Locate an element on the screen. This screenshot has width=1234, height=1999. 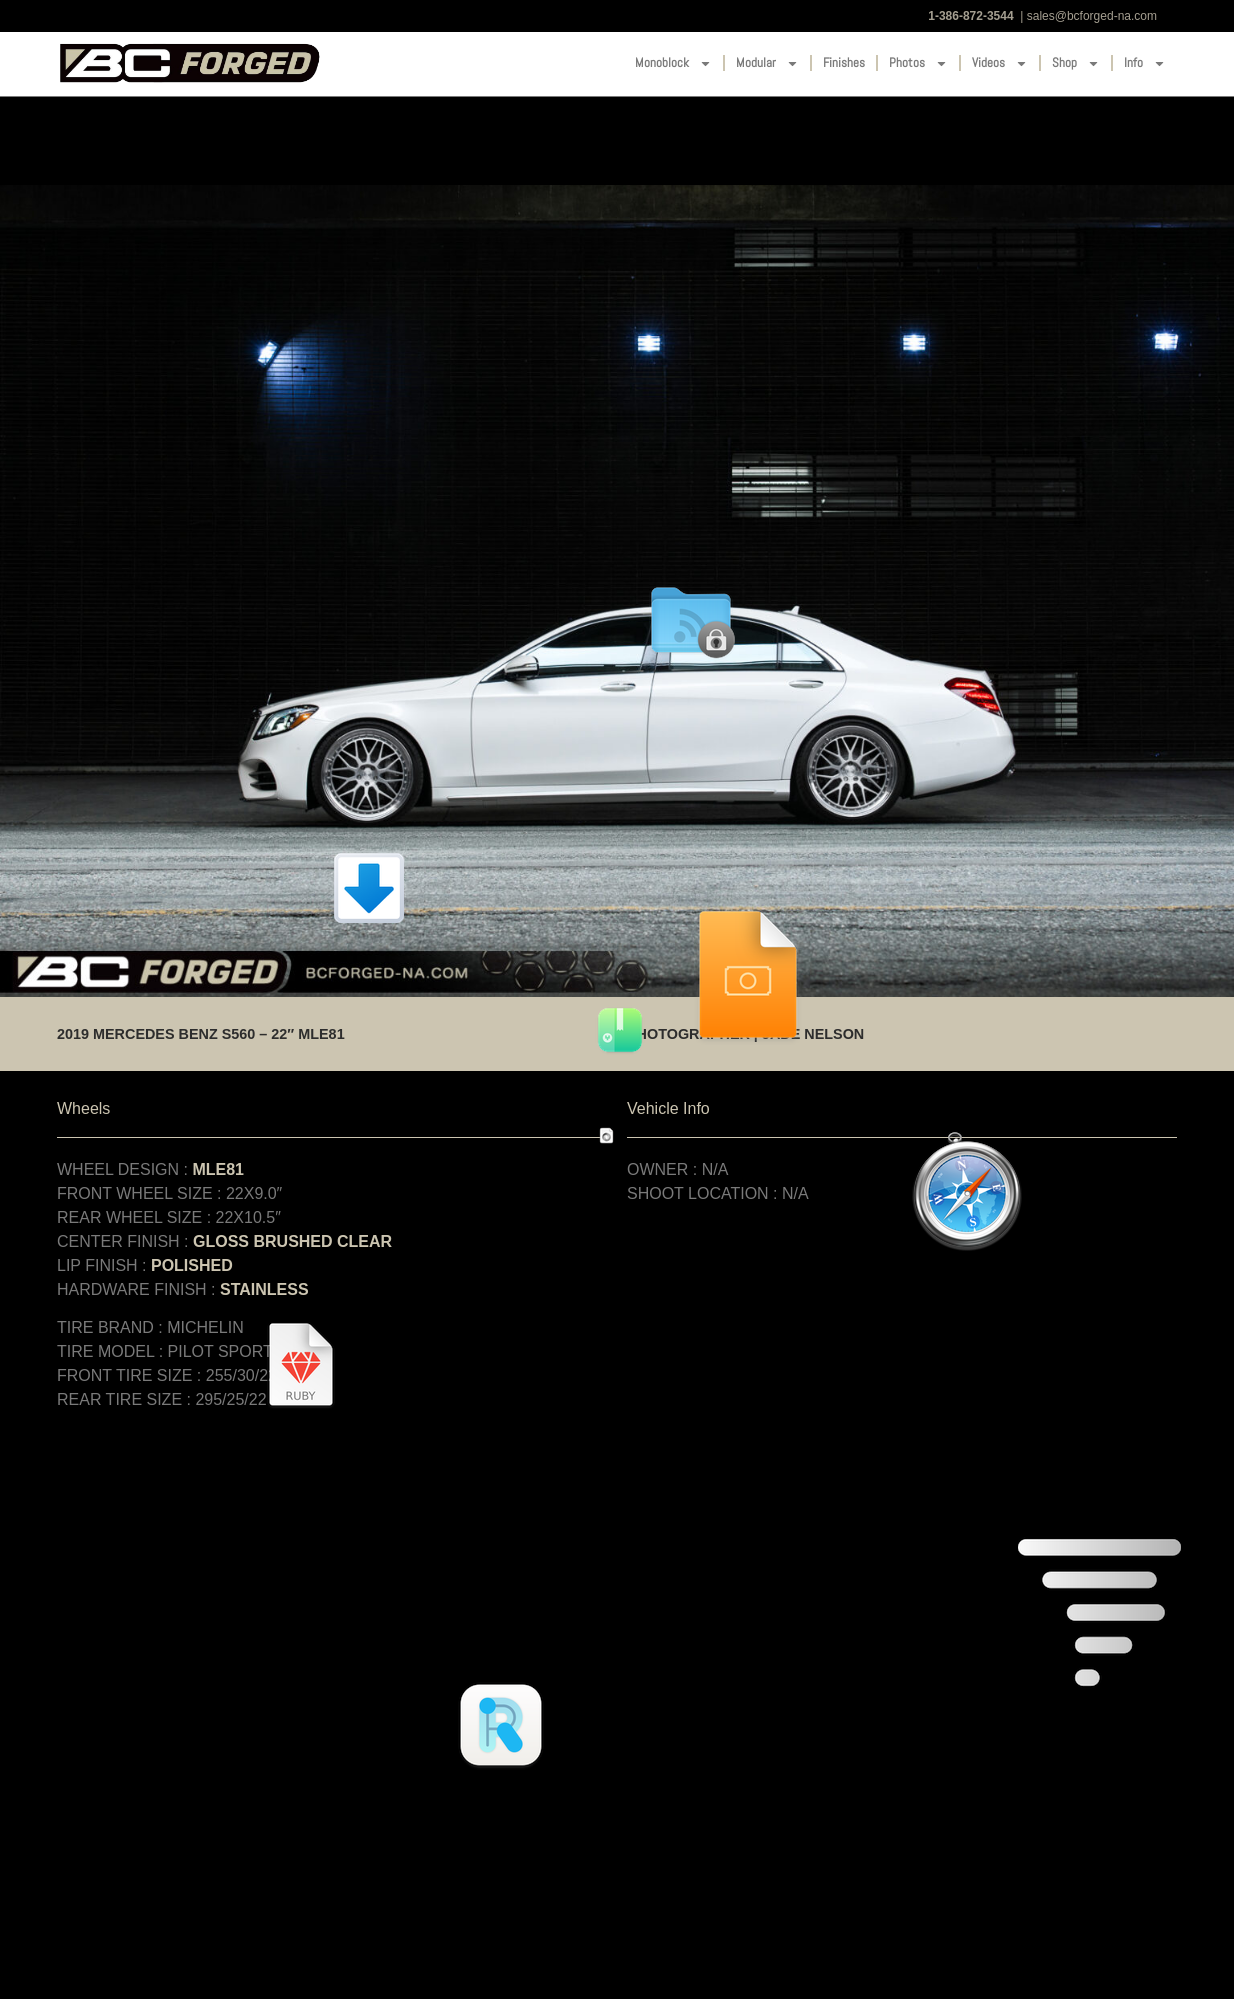
indicates a JSON file type is located at coordinates (606, 1135).